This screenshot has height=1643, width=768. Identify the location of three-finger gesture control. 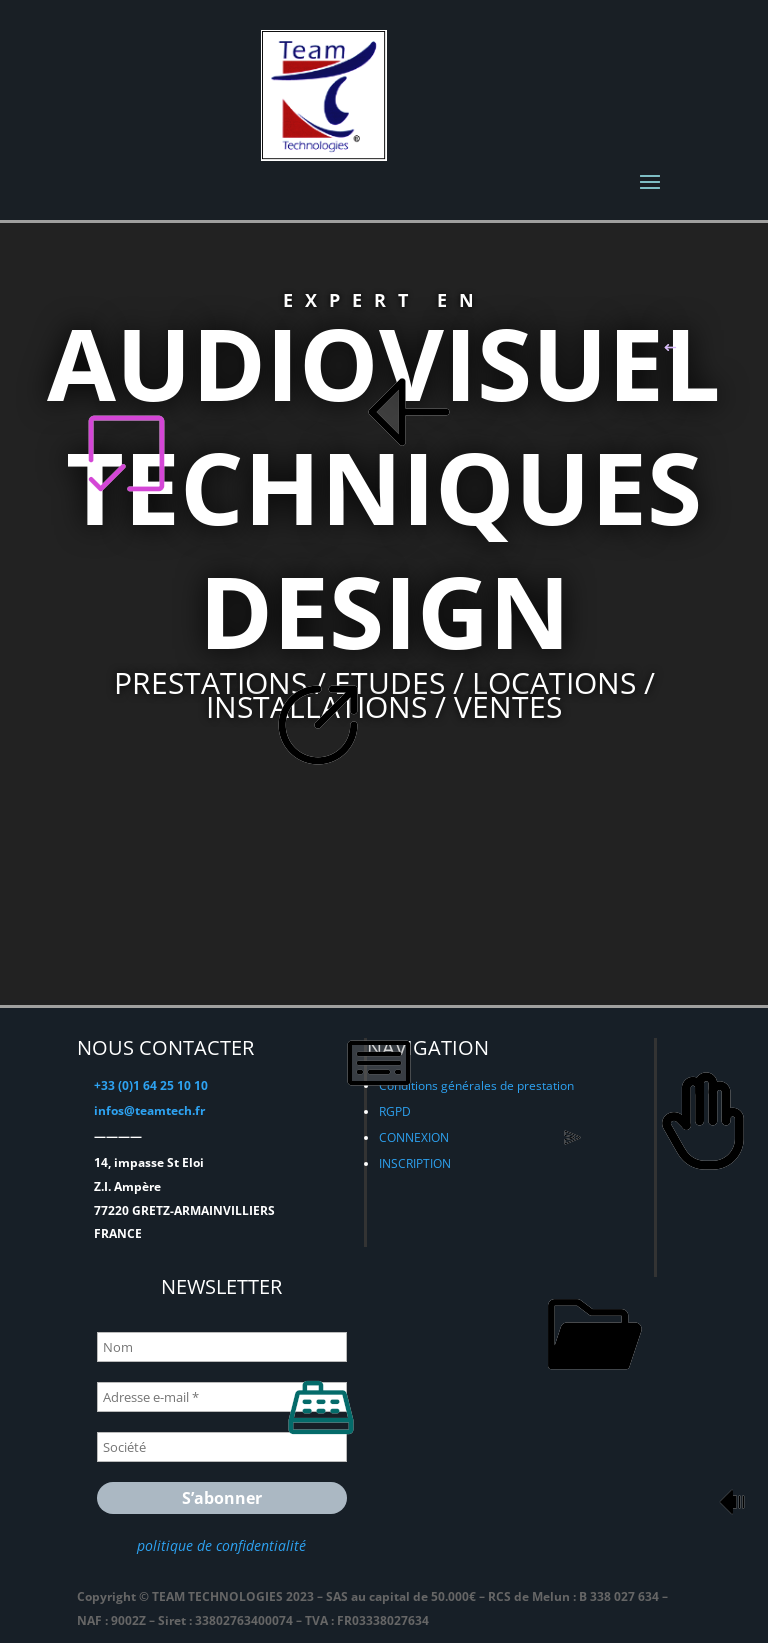
(704, 1121).